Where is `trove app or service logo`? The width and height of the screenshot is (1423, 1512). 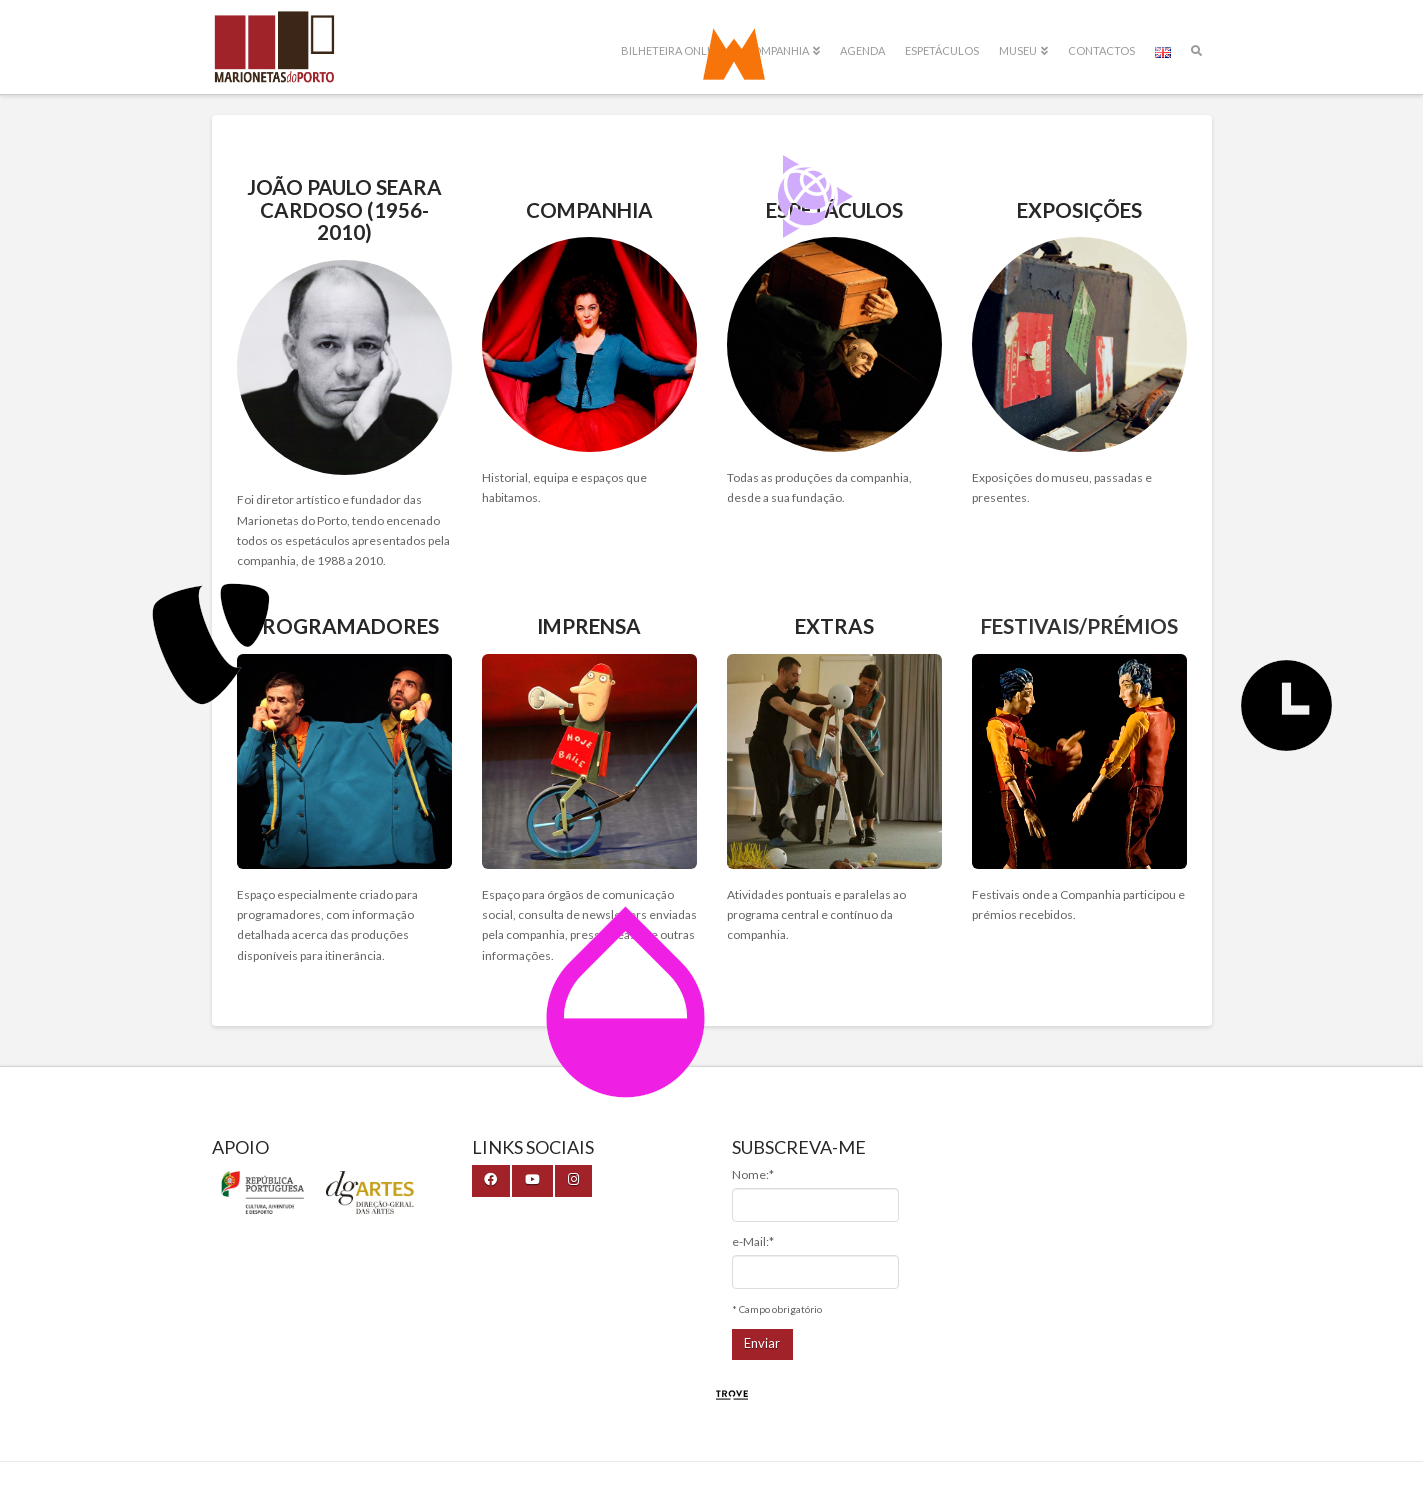 trove app or service logo is located at coordinates (732, 1395).